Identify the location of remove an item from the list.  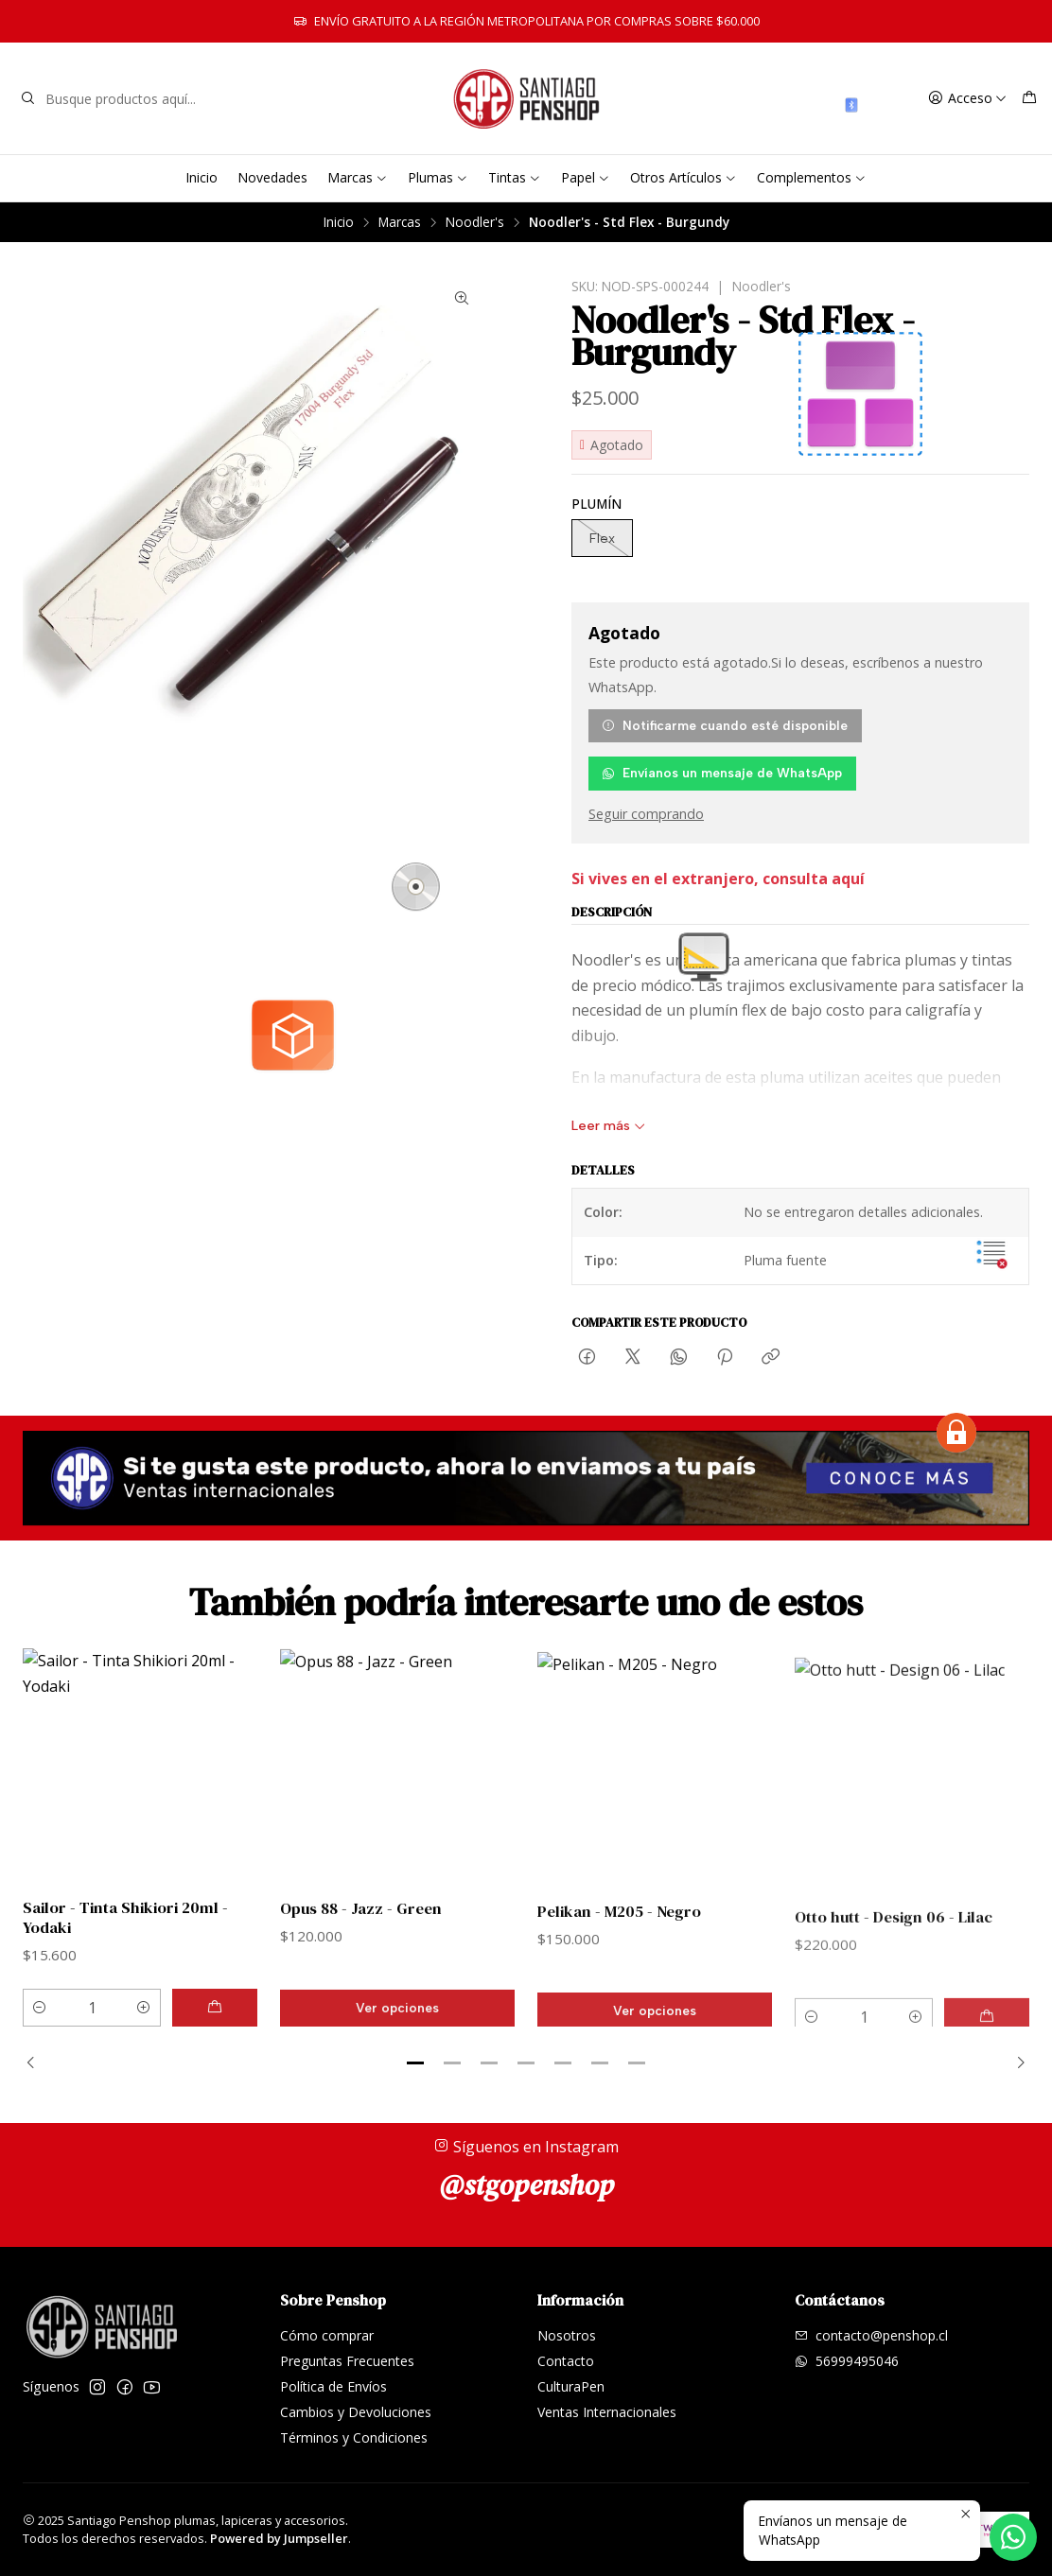
(991, 1253).